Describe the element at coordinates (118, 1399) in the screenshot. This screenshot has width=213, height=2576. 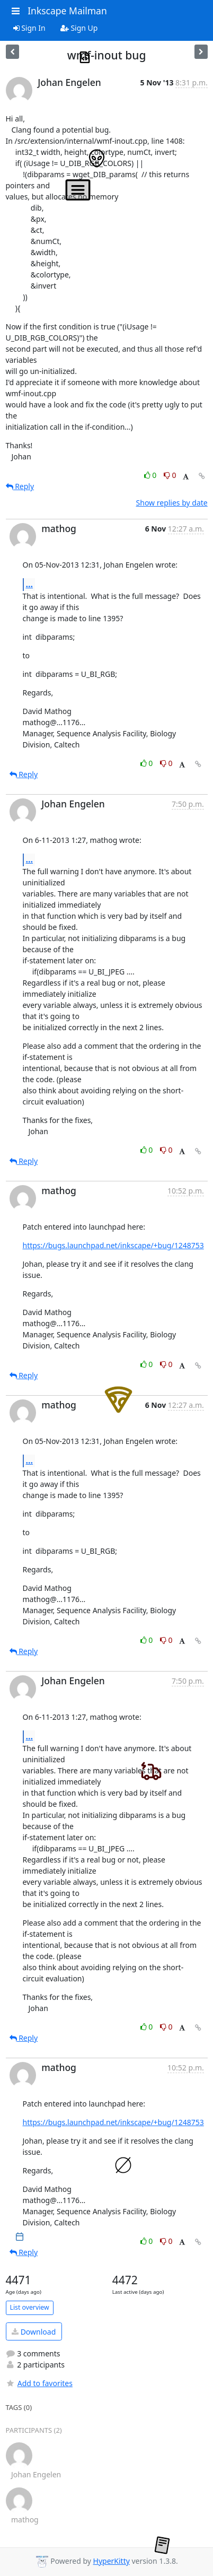
I see `browse food or pizza delivery options` at that location.